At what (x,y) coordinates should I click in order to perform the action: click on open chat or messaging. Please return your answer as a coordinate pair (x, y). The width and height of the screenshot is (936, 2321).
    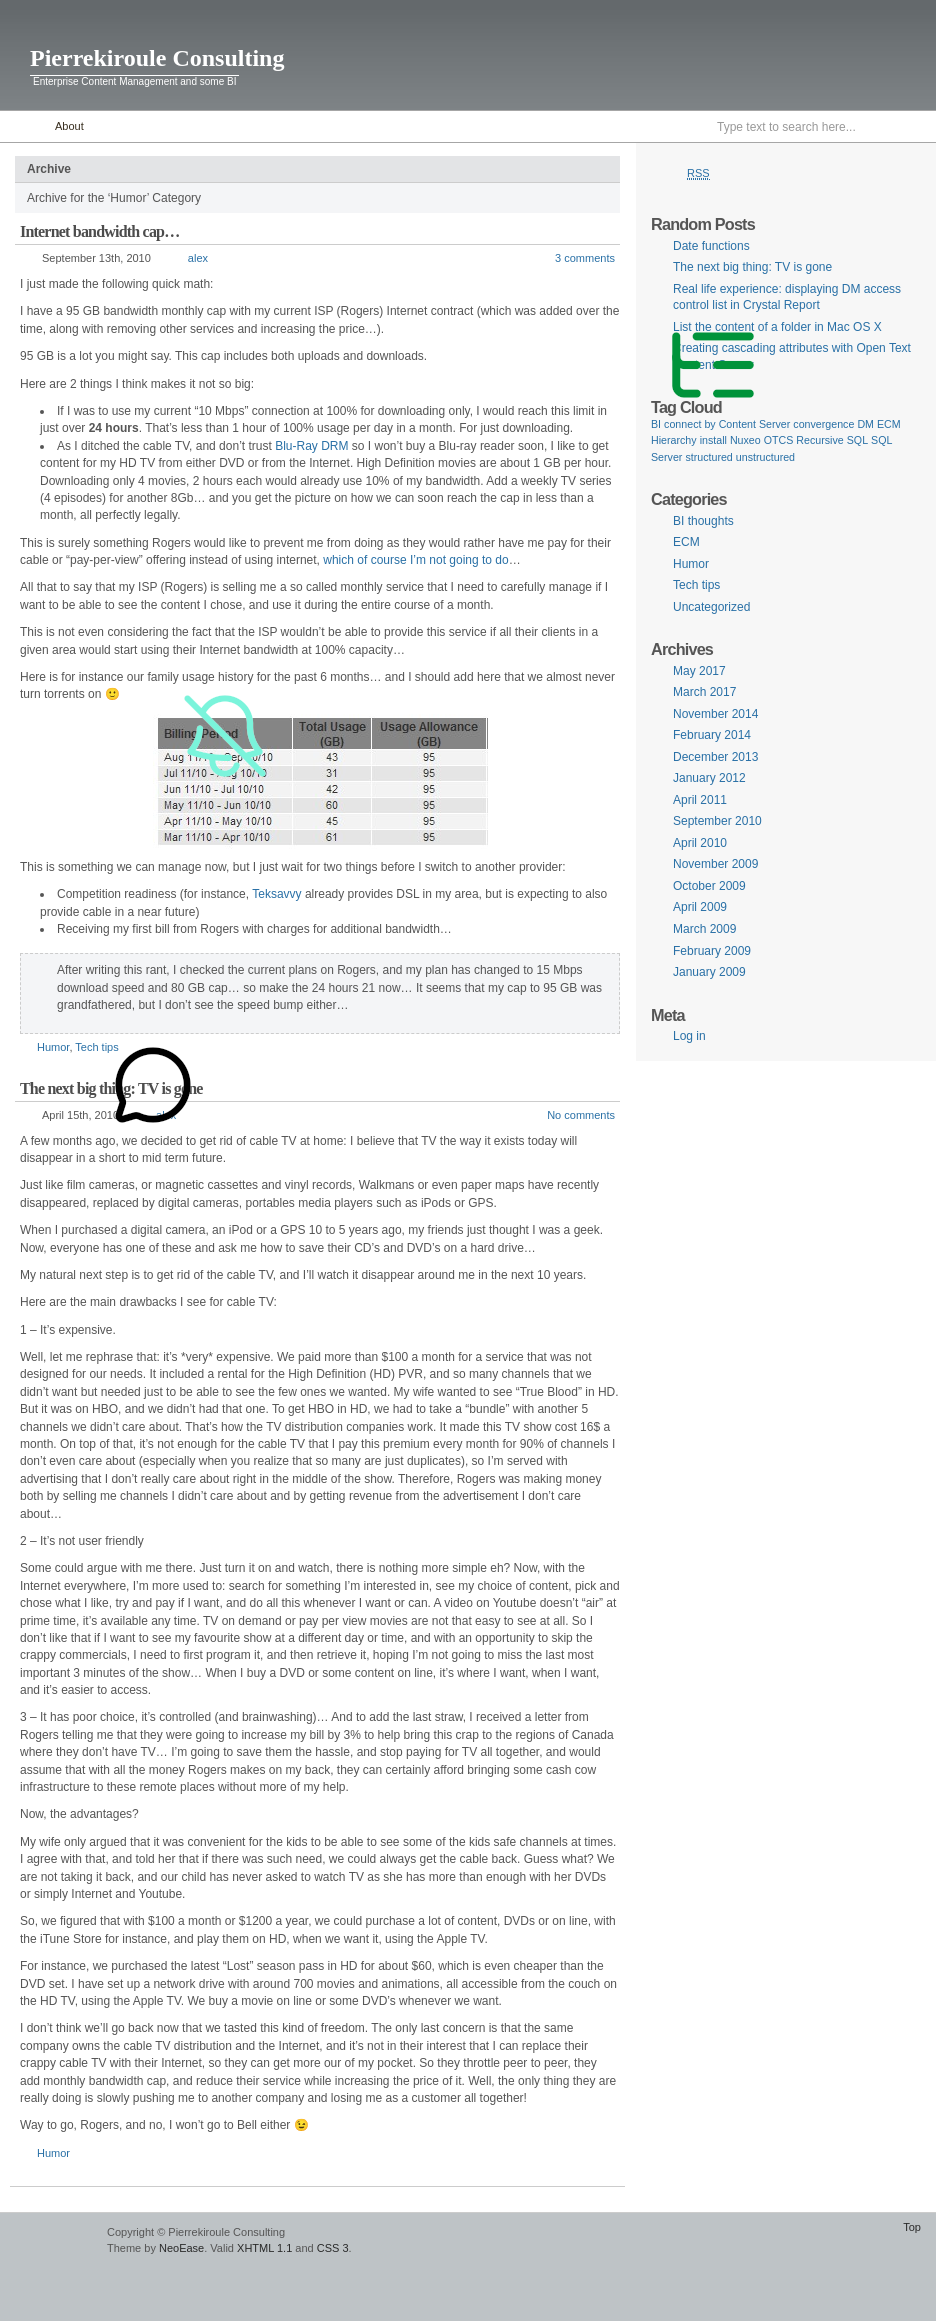
    Looking at the image, I should click on (153, 1085).